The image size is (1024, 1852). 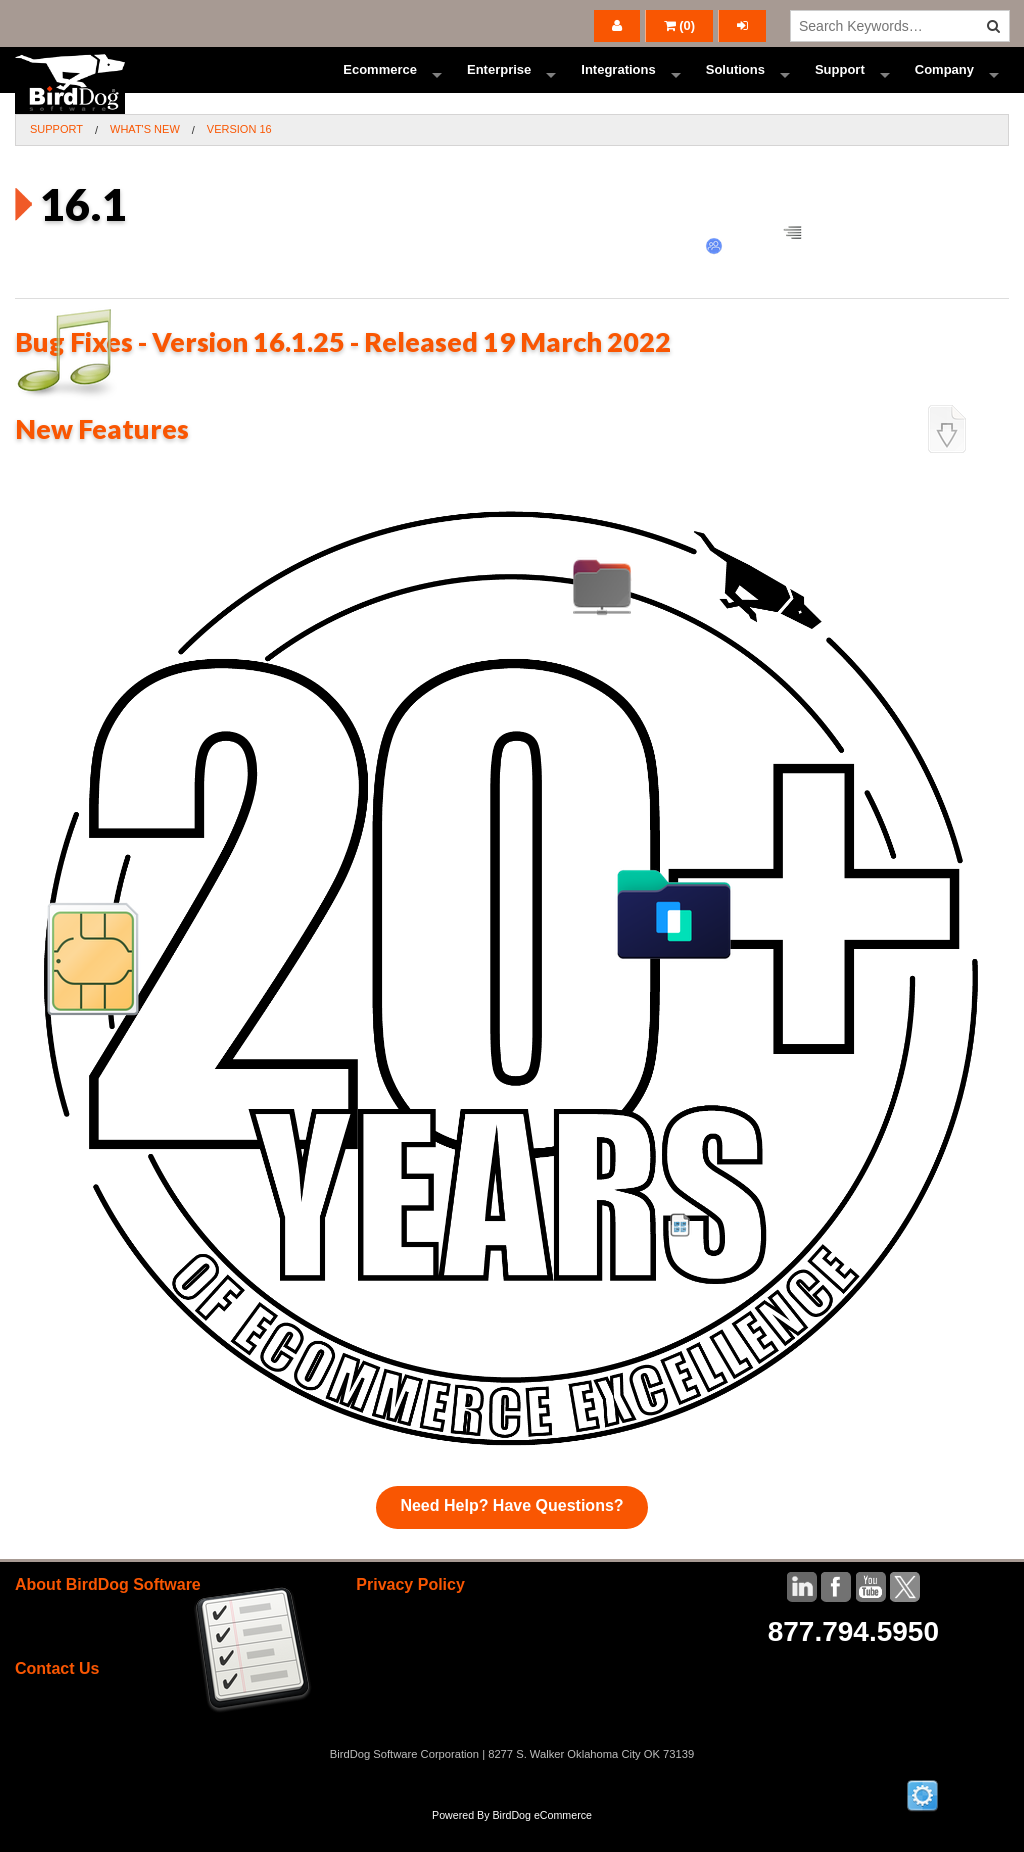 I want to click on manage SIM card authentication settings, so click(x=93, y=959).